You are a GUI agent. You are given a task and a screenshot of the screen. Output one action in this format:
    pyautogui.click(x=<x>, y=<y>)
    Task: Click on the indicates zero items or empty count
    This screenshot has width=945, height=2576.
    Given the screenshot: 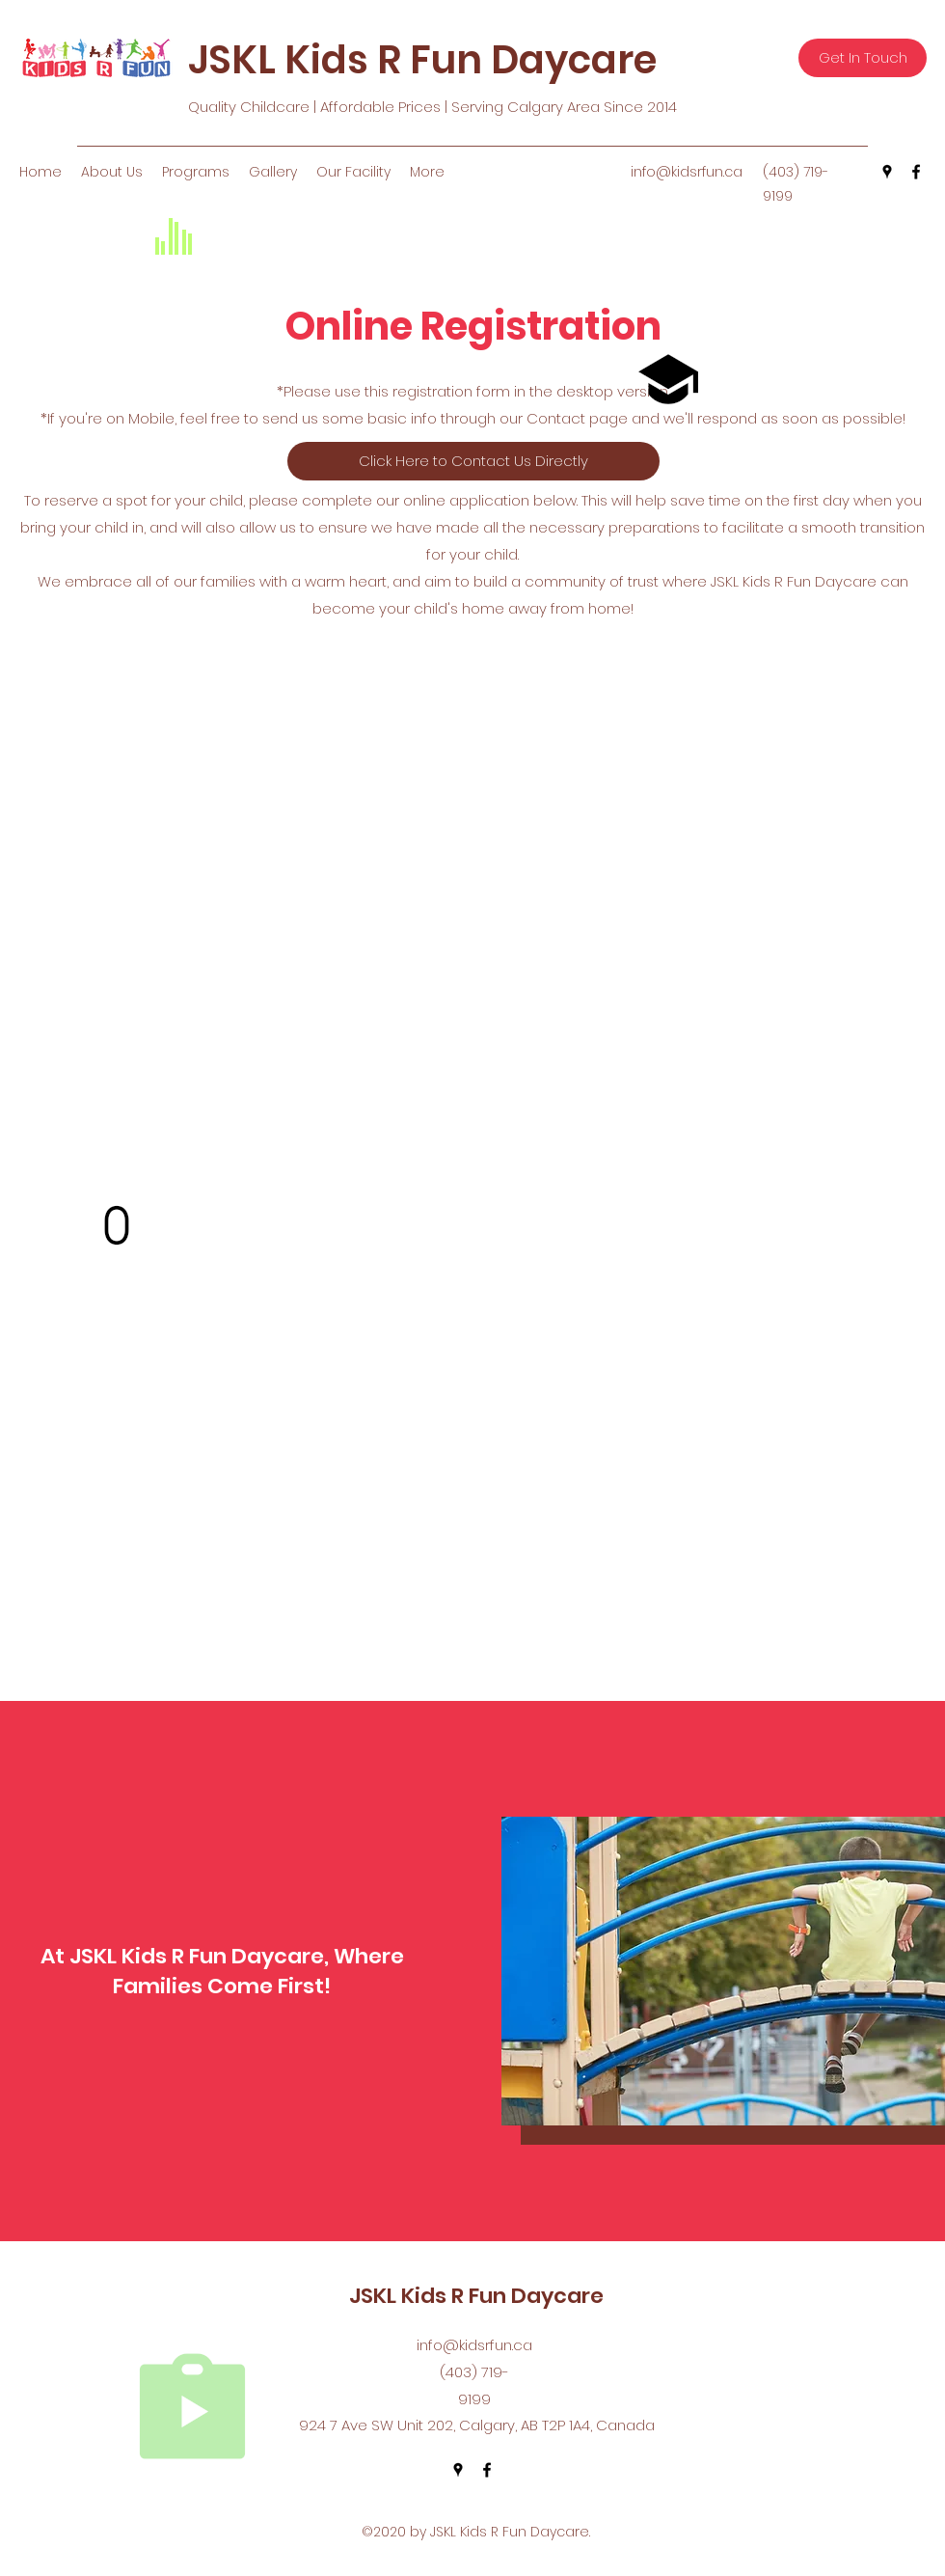 What is the action you would take?
    pyautogui.click(x=117, y=1225)
    